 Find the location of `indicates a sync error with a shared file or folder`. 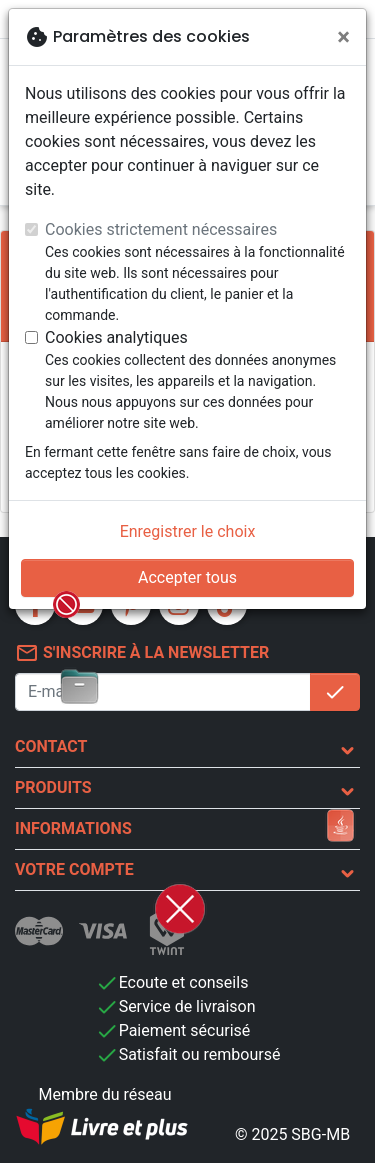

indicates a sync error with a shared file or folder is located at coordinates (180, 909).